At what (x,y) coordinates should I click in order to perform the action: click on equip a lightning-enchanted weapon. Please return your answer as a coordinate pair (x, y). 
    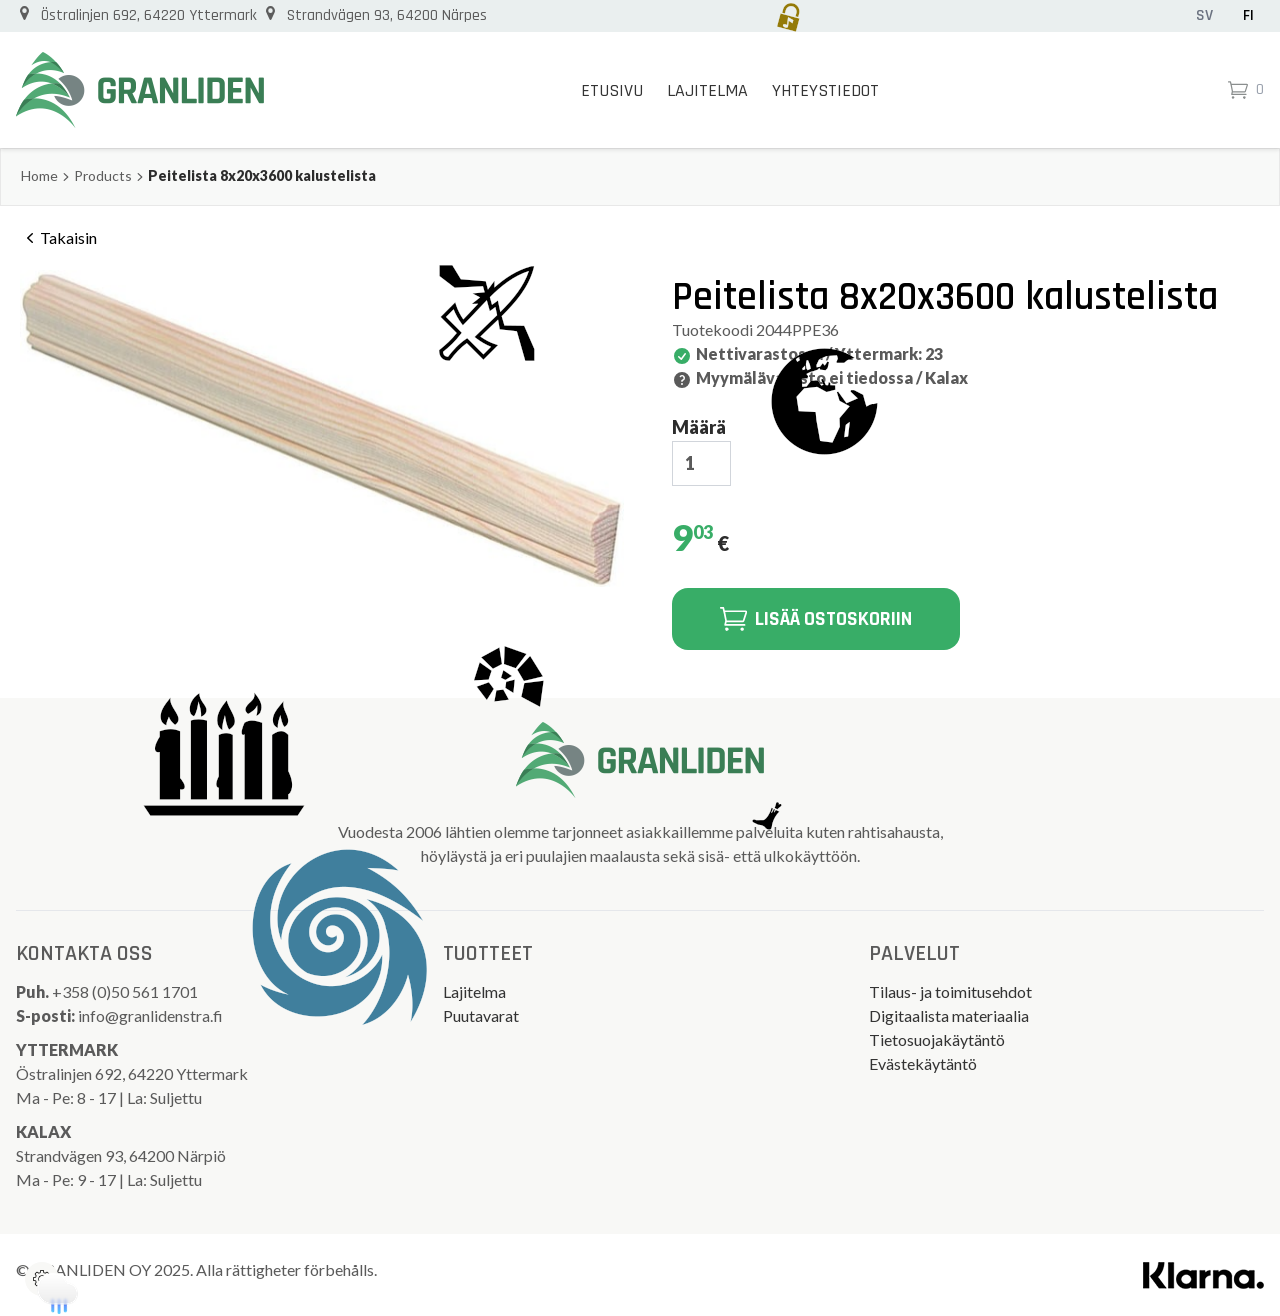
    Looking at the image, I should click on (487, 313).